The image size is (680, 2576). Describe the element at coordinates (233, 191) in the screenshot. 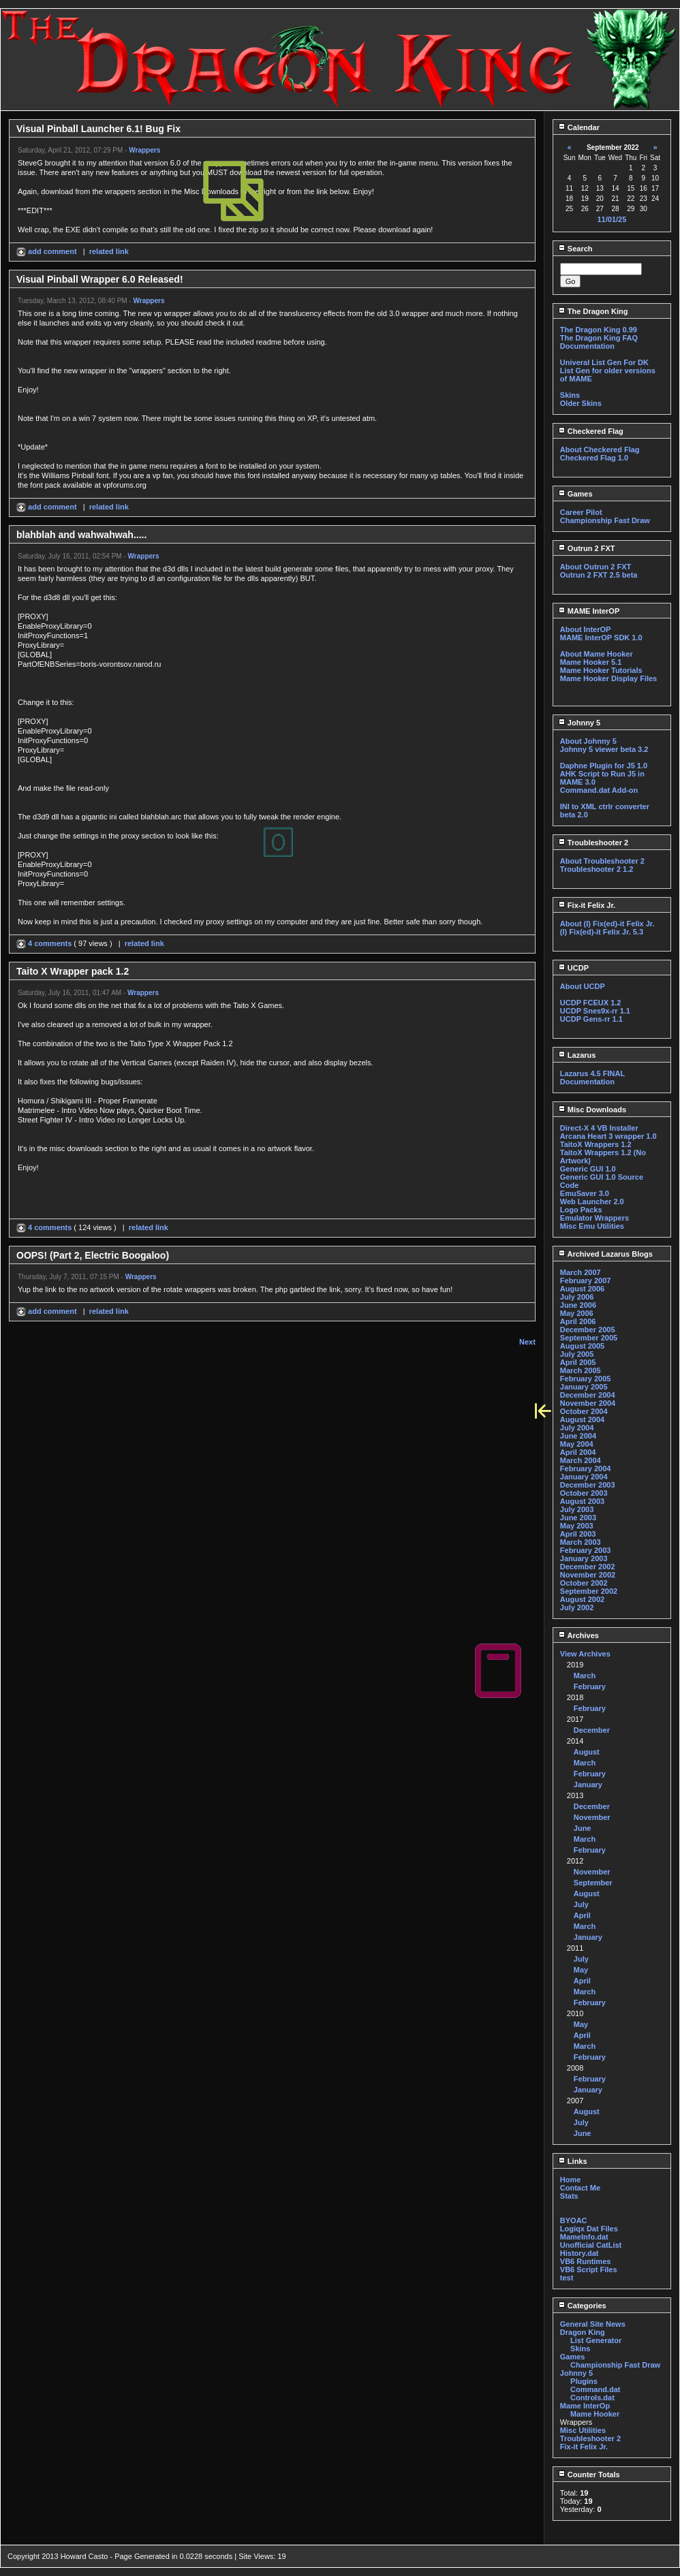

I see `subtract or remove a layer from selection` at that location.